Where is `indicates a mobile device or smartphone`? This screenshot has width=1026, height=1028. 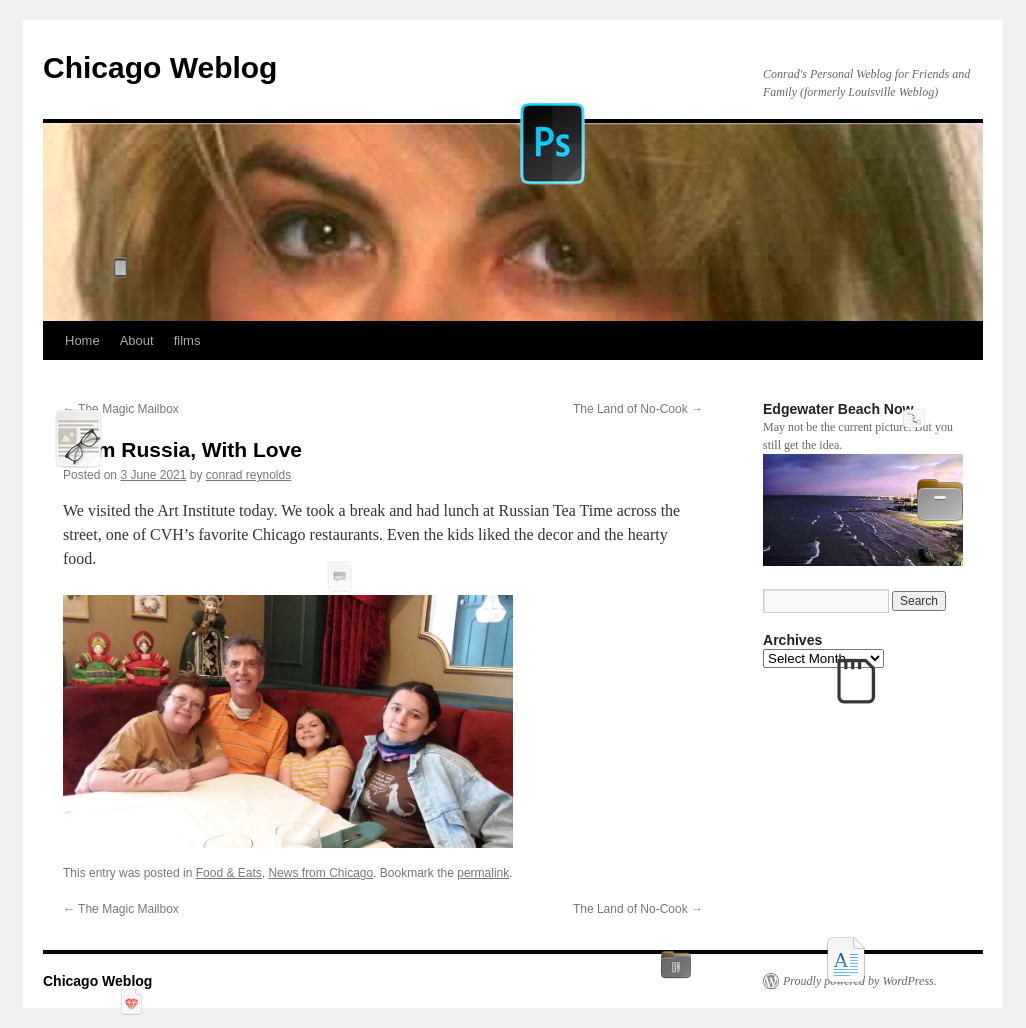
indicates a mobile device or smartphone is located at coordinates (120, 267).